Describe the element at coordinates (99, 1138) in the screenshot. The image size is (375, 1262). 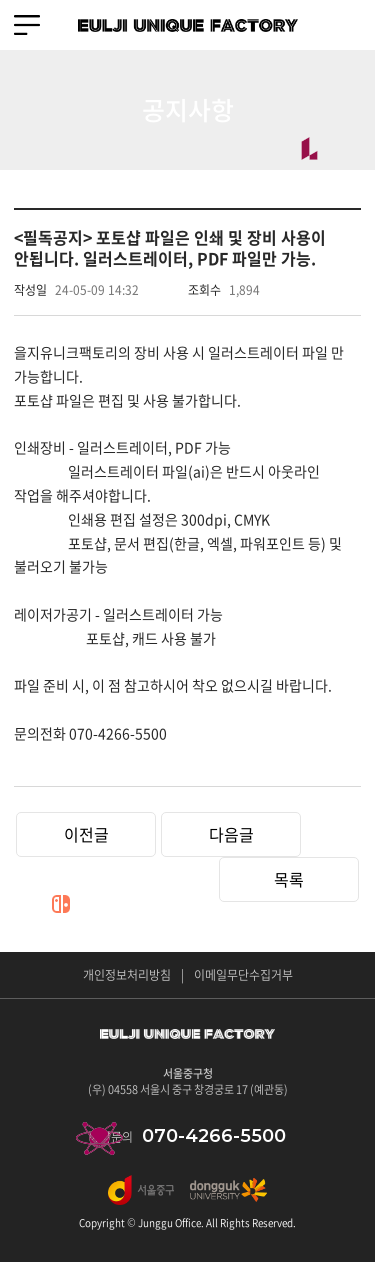
I see `proteus software logo` at that location.